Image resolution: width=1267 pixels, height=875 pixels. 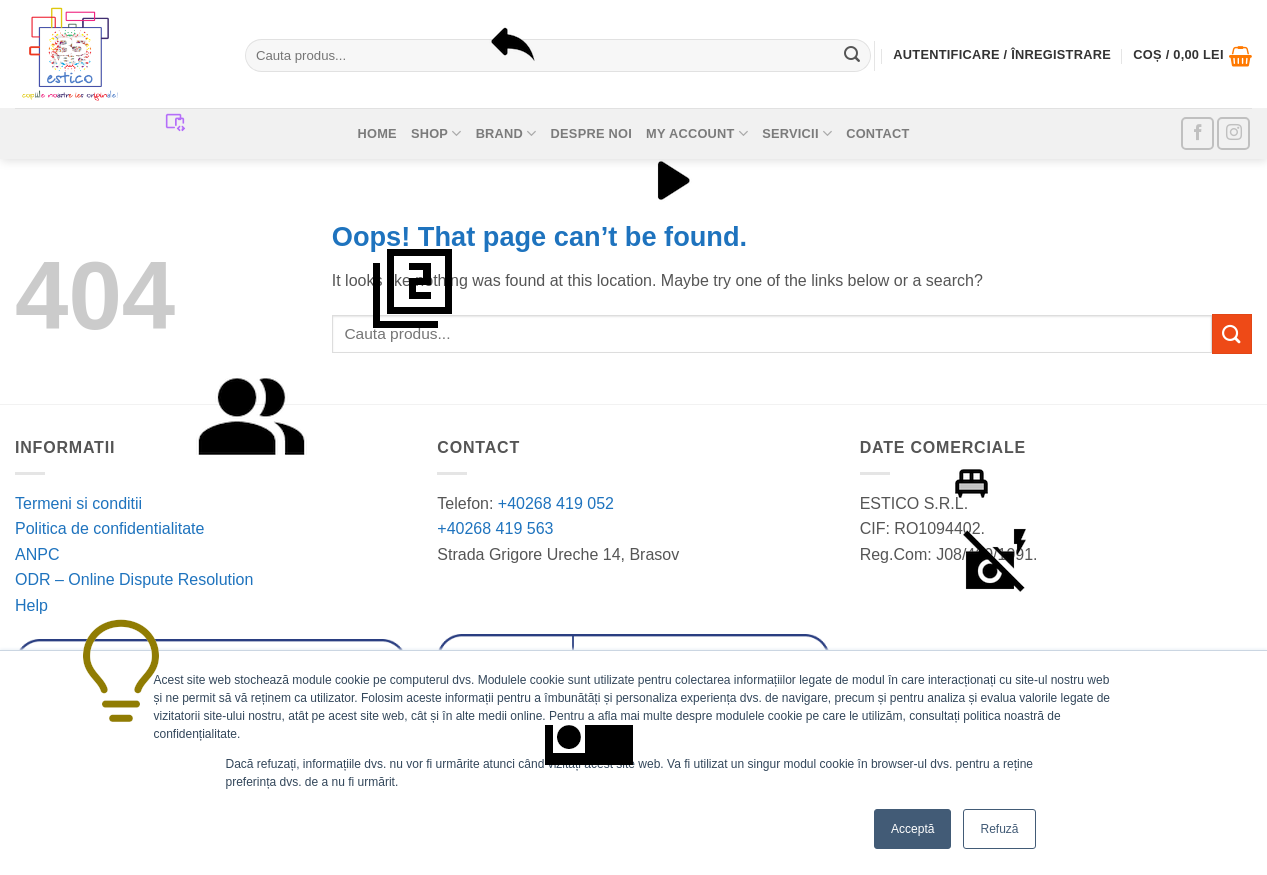 I want to click on select or apply filter number 2, so click(x=412, y=288).